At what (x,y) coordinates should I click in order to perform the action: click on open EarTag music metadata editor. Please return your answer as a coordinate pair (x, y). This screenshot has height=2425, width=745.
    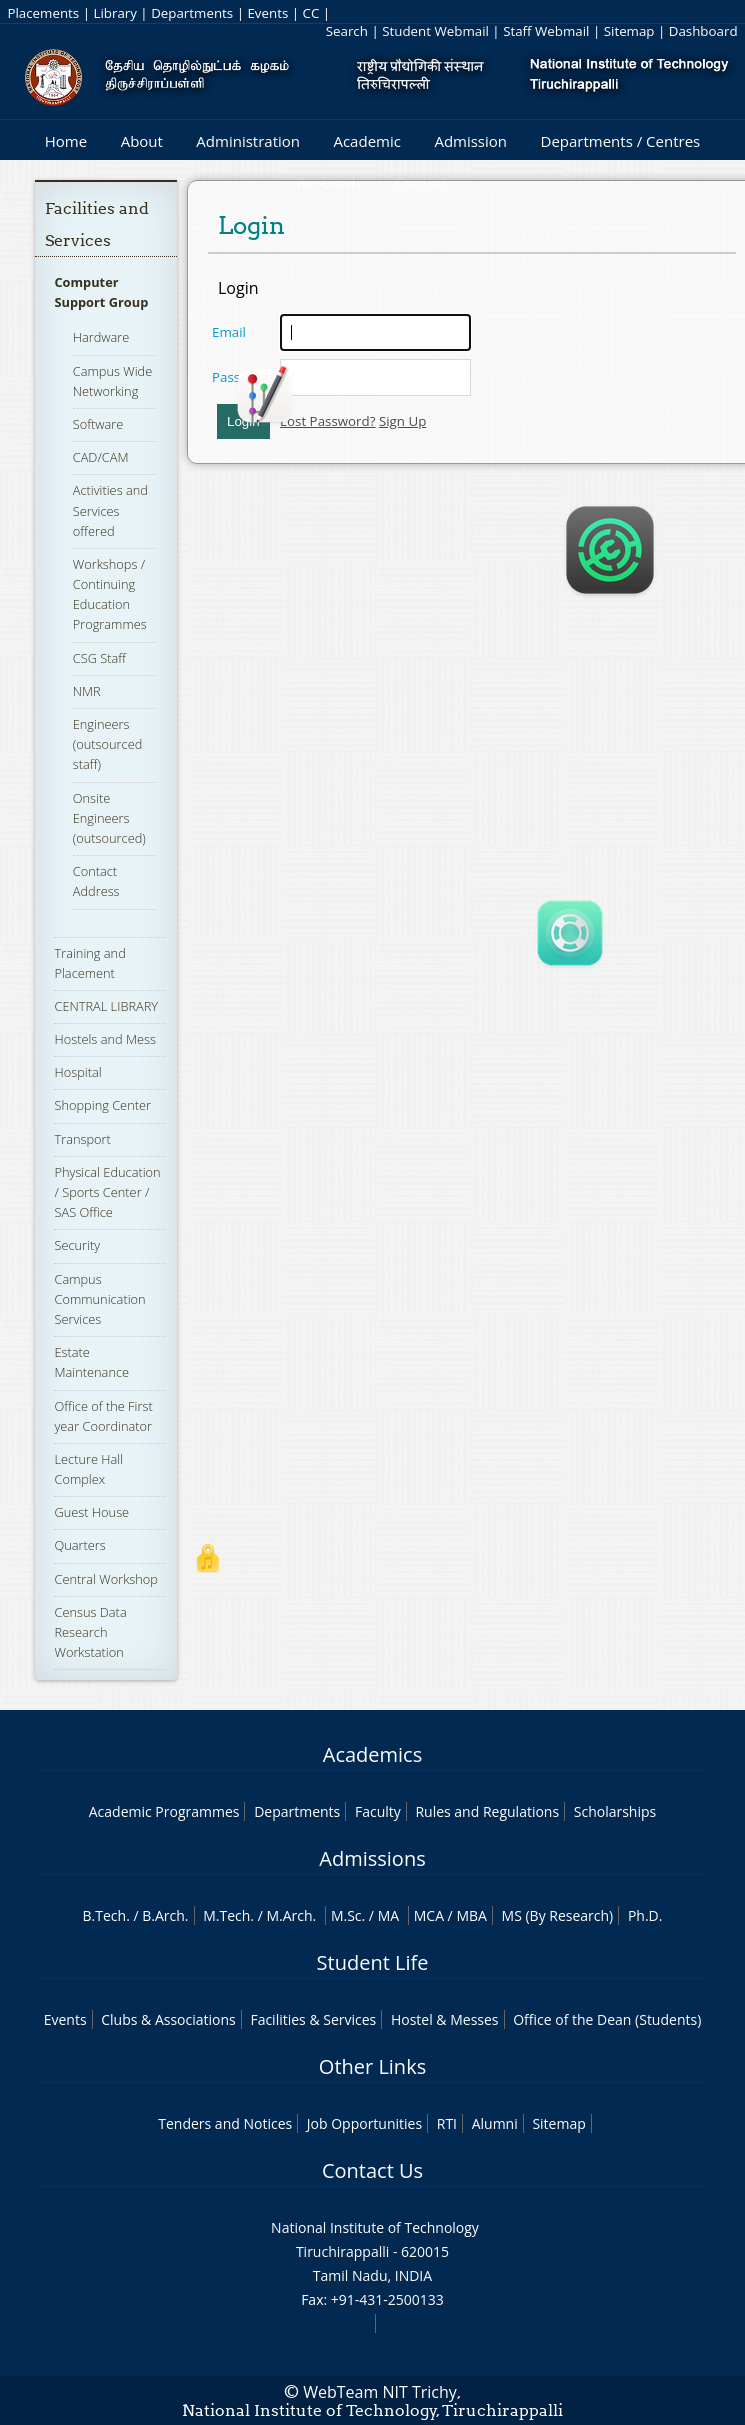
    Looking at the image, I should click on (208, 1558).